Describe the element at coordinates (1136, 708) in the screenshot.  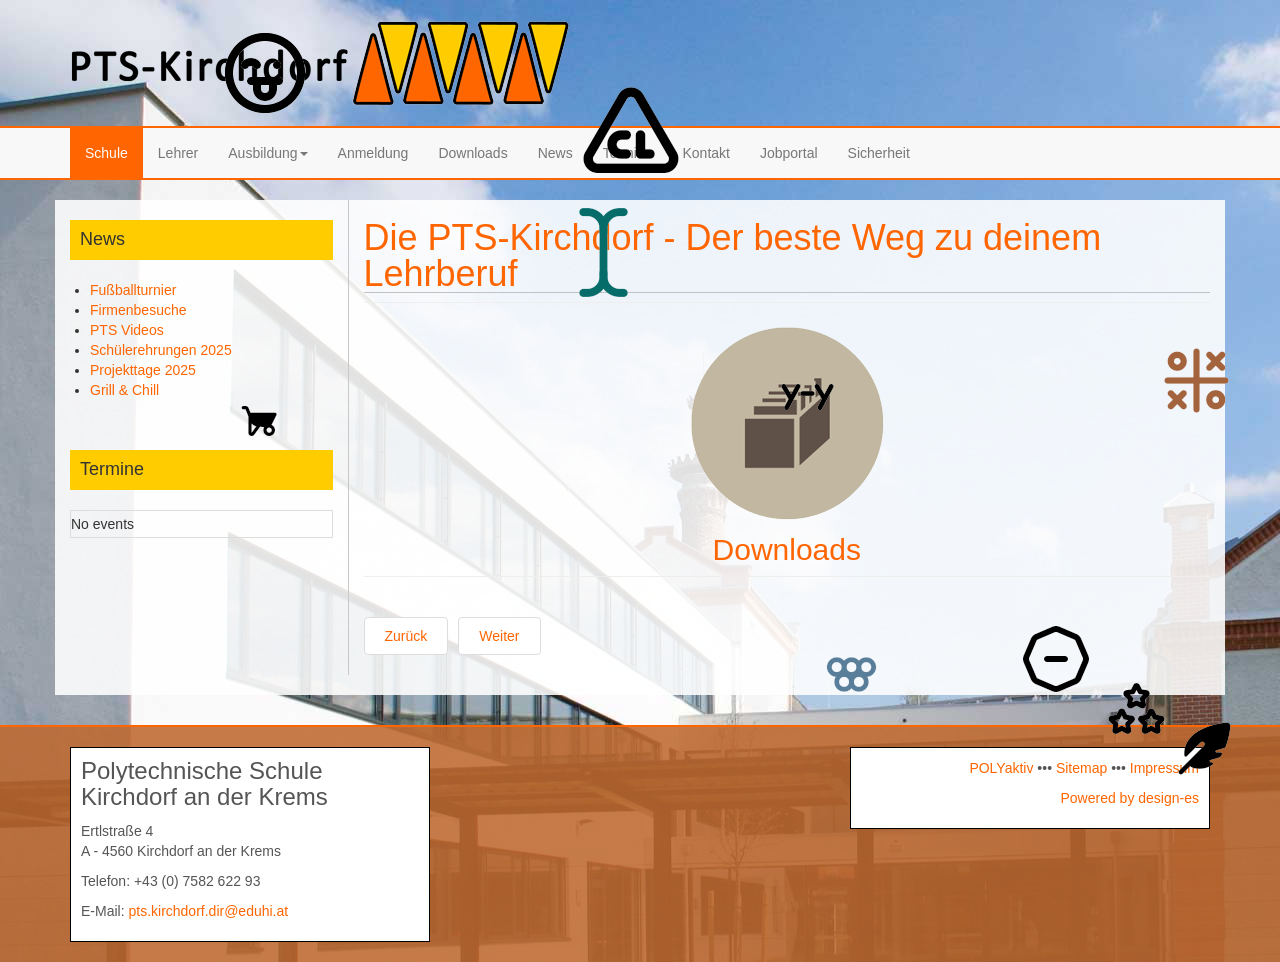
I see `view ratings or reviews` at that location.